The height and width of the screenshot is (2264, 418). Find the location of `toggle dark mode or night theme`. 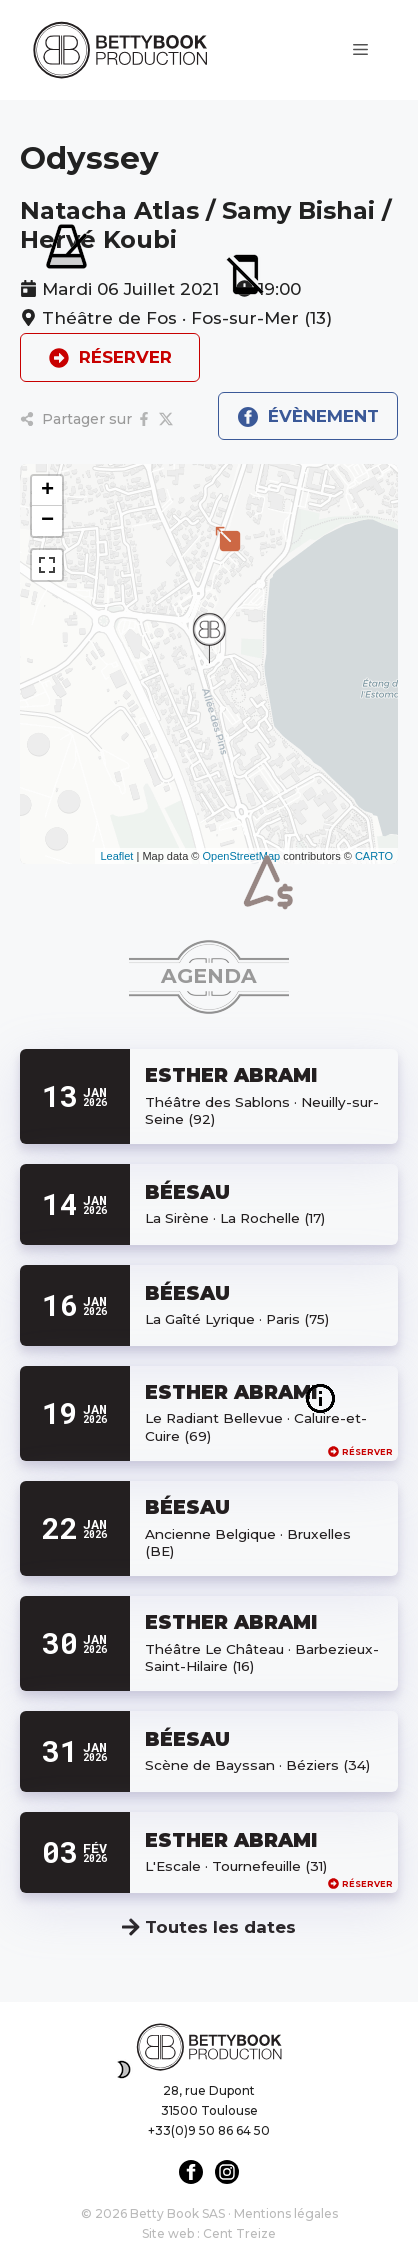

toggle dark mode or night theme is located at coordinates (123, 2069).